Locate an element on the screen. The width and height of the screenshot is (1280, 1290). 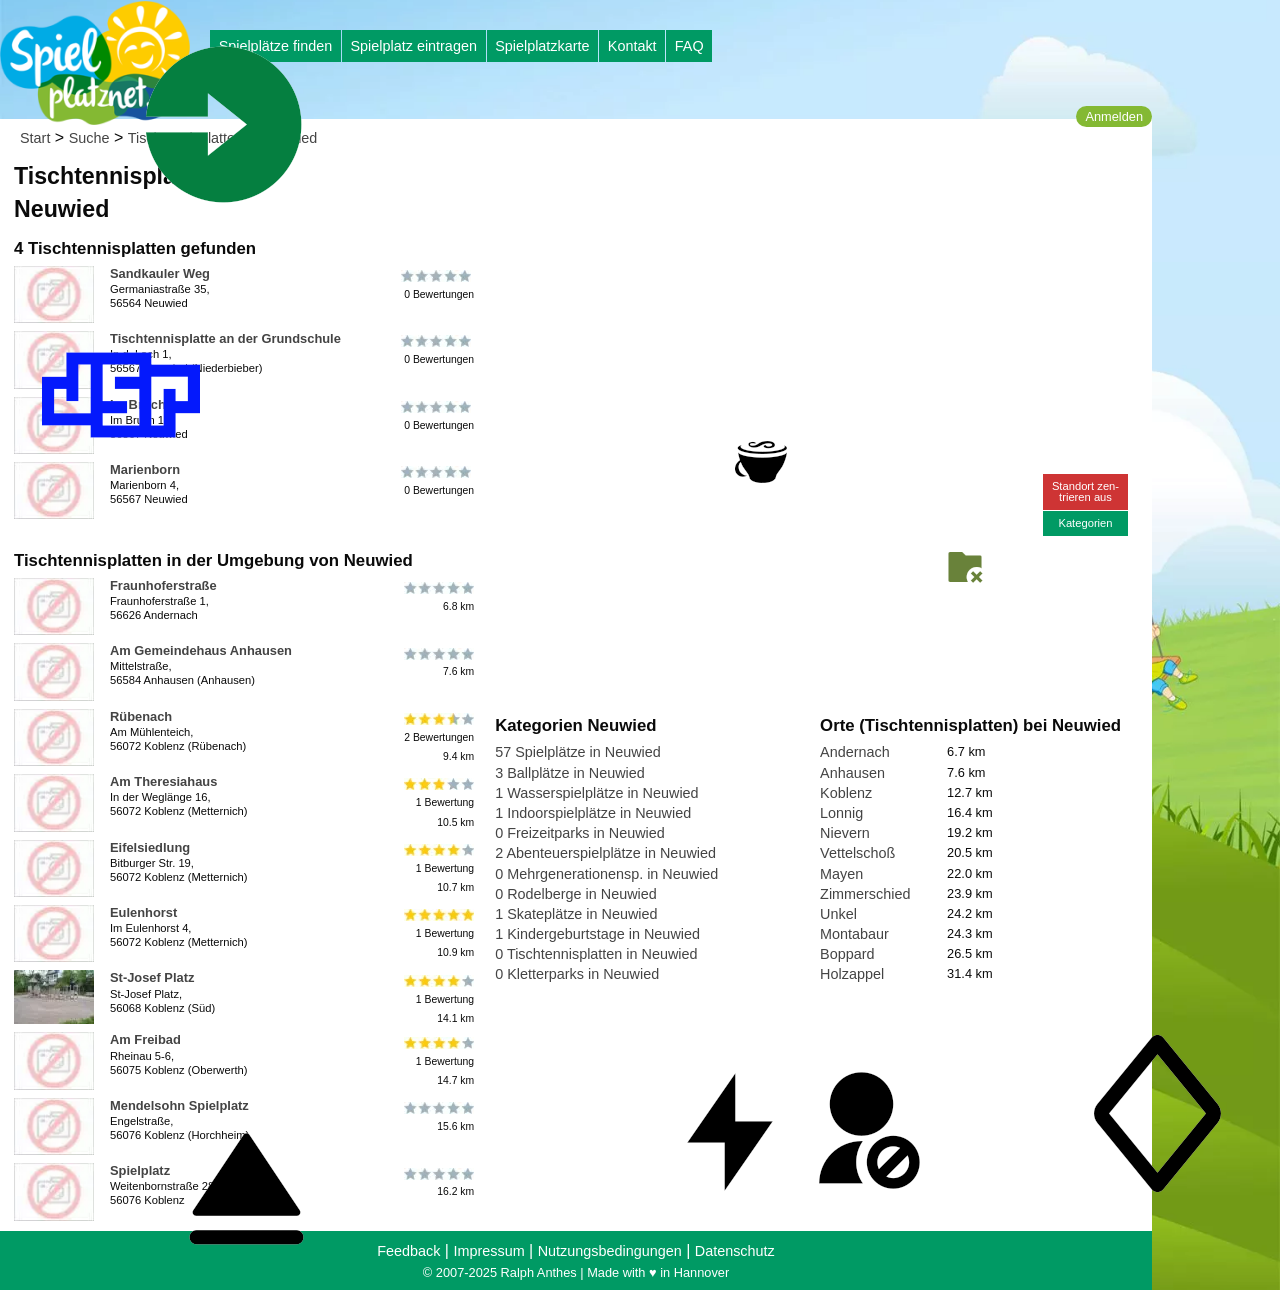
block or ban a user is located at coordinates (861, 1130).